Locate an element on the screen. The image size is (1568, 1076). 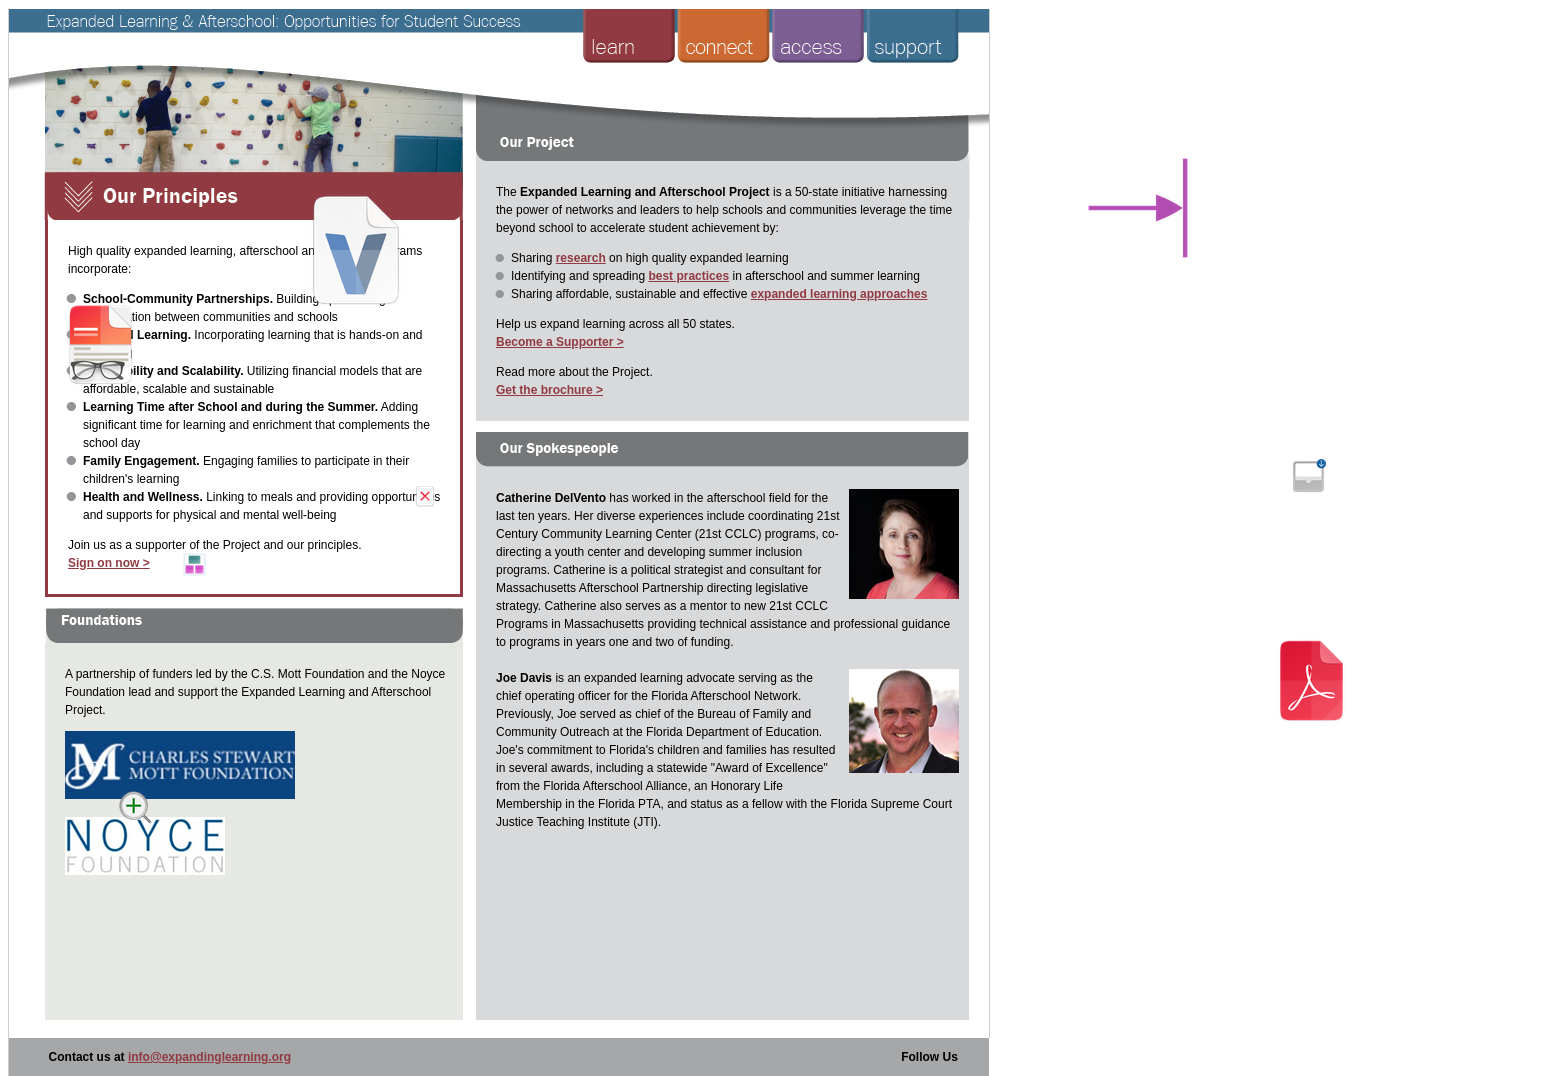
access your email inbox is located at coordinates (1308, 476).